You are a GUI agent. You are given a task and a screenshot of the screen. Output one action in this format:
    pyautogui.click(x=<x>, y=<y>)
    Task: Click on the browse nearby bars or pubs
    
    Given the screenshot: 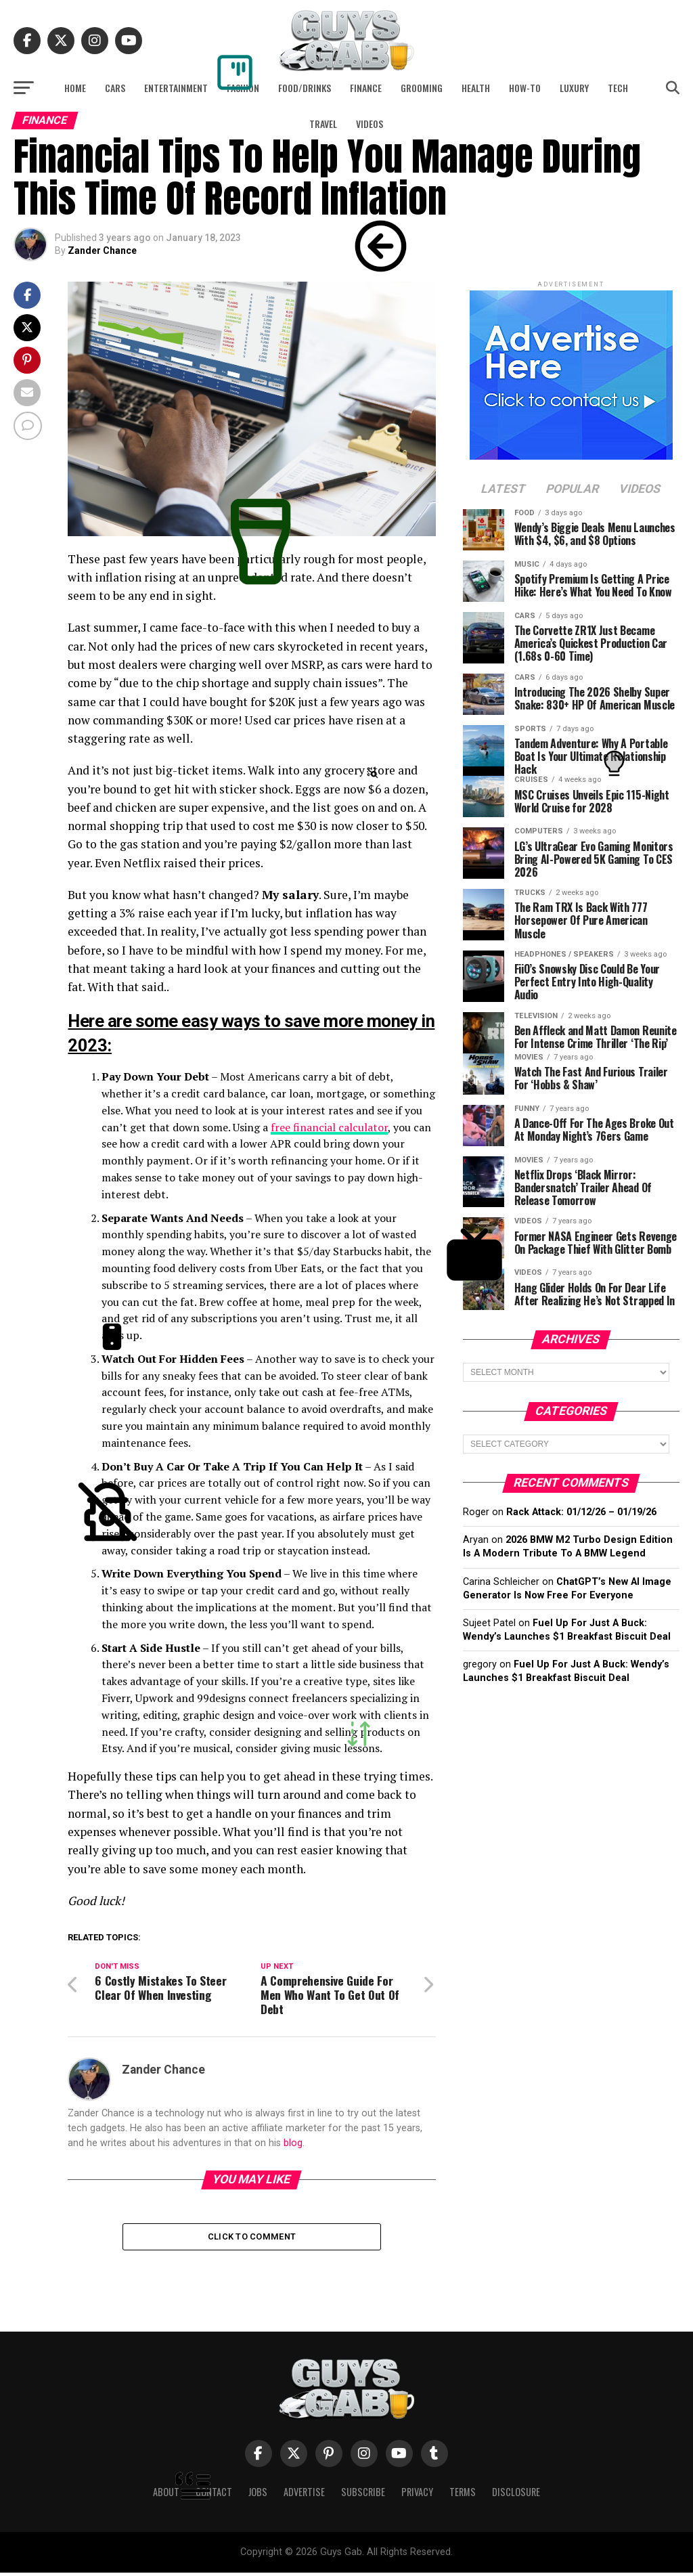 What is the action you would take?
    pyautogui.click(x=261, y=542)
    